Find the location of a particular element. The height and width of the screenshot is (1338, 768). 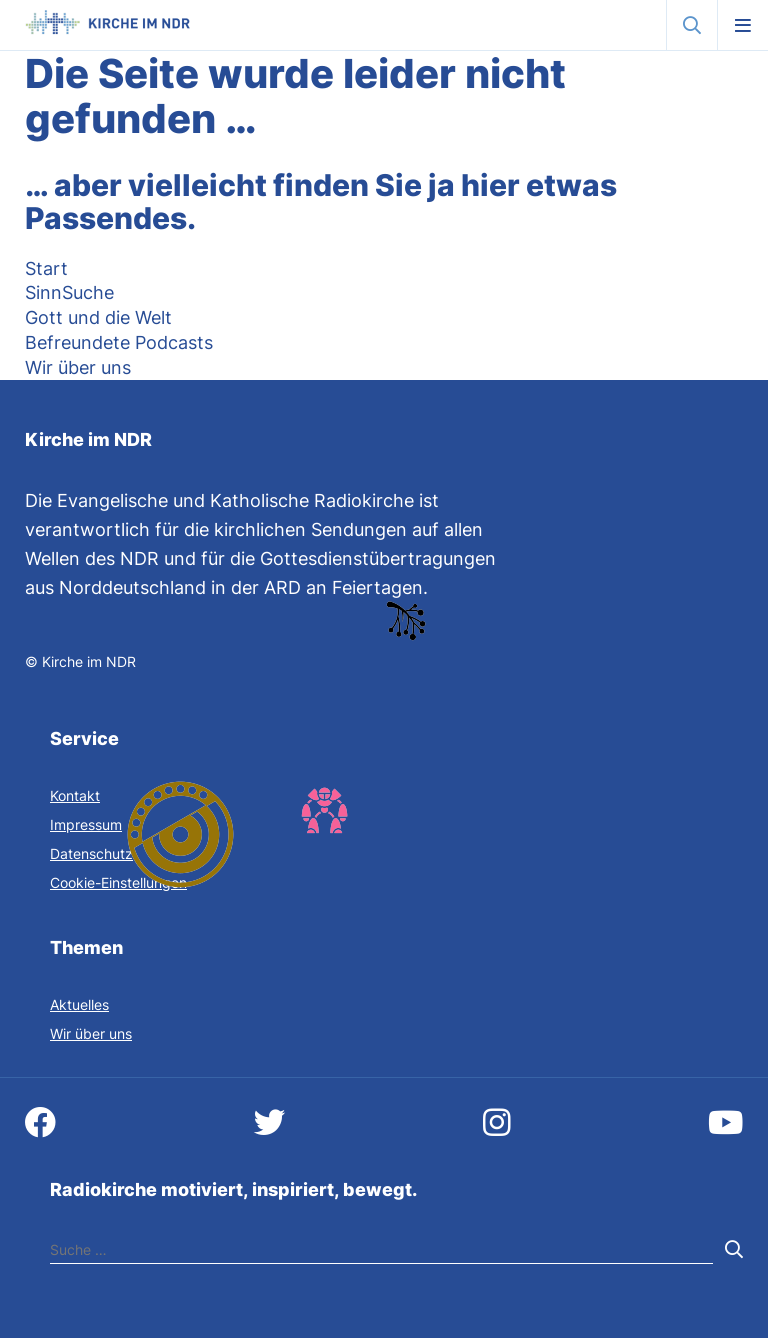

elderberry ingredient or crafting material is located at coordinates (406, 620).